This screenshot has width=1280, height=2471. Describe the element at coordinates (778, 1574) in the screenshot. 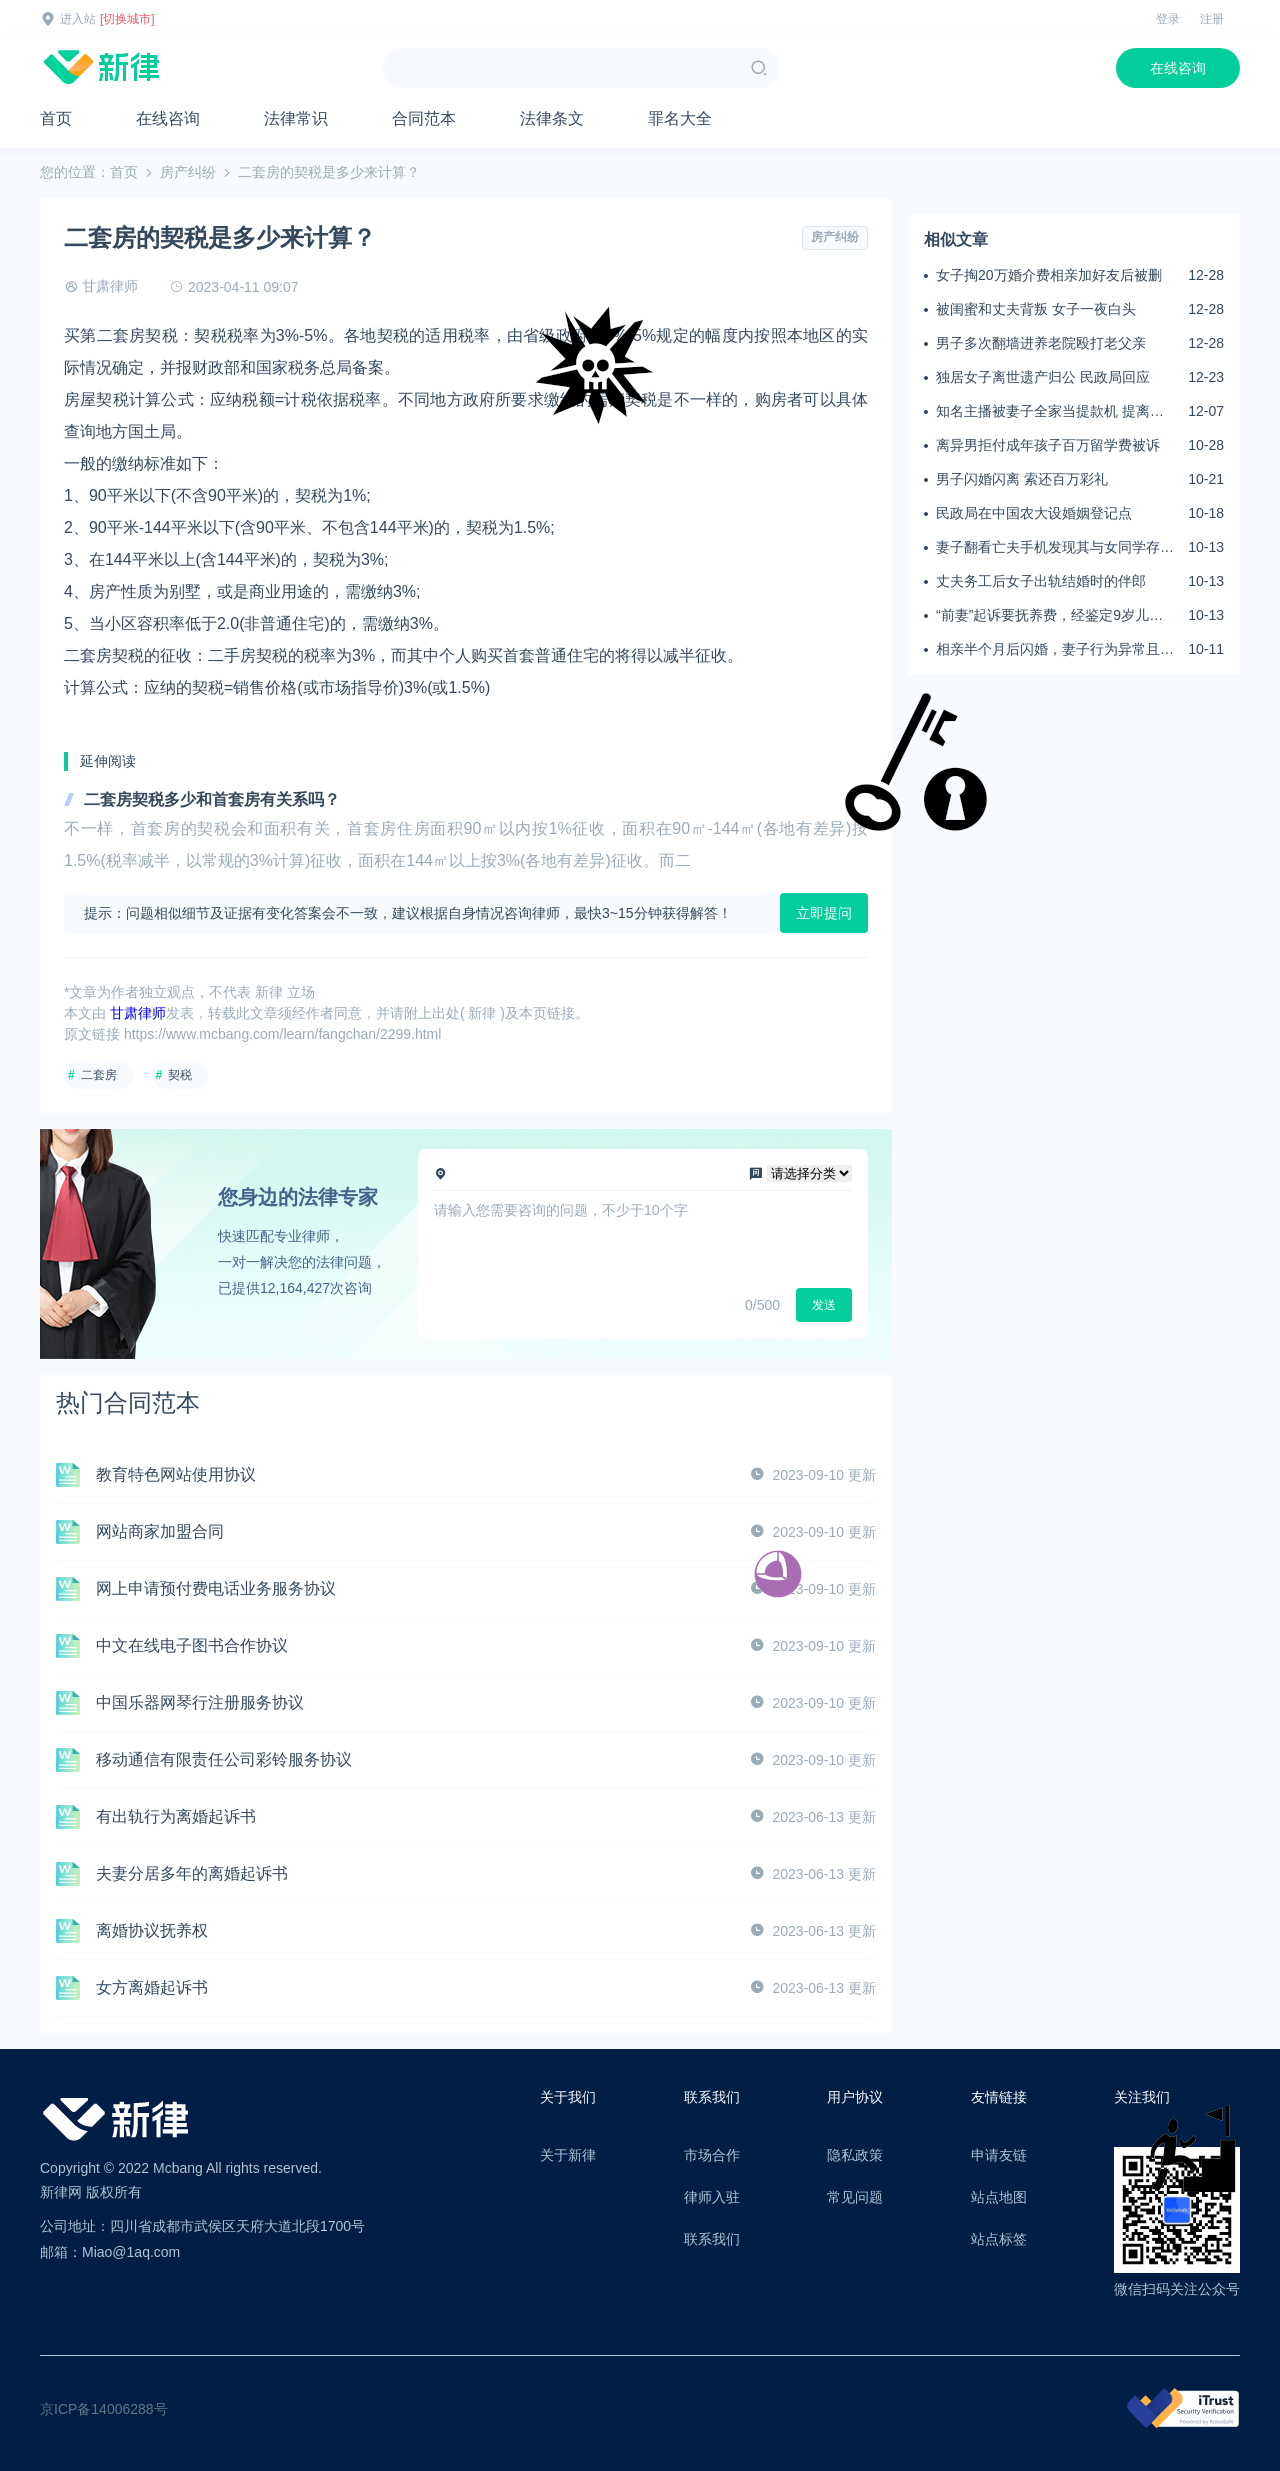

I see `view planetary or geological core details` at that location.